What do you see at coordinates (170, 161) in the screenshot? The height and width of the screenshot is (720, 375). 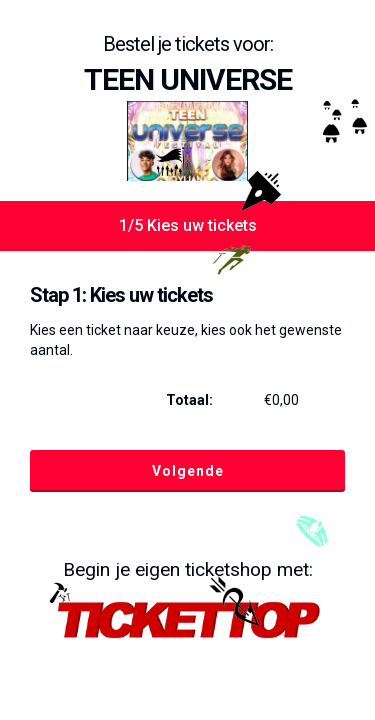 I see `rally team members or summon allies` at bounding box center [170, 161].